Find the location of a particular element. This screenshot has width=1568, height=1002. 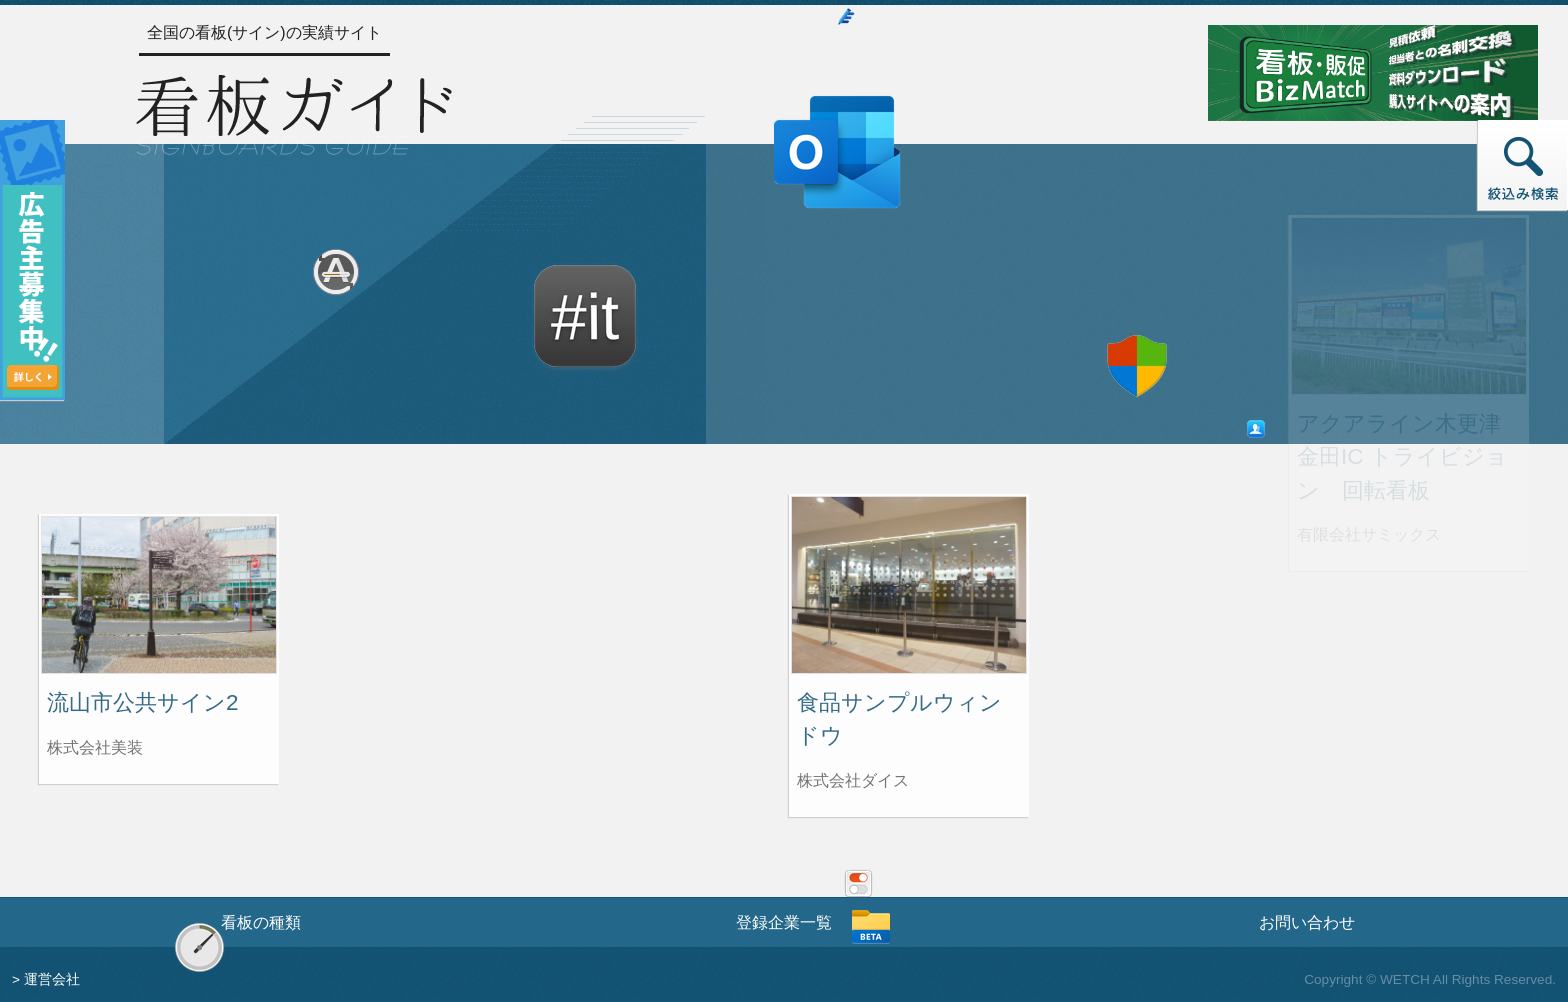

open the text editor application is located at coordinates (846, 16).